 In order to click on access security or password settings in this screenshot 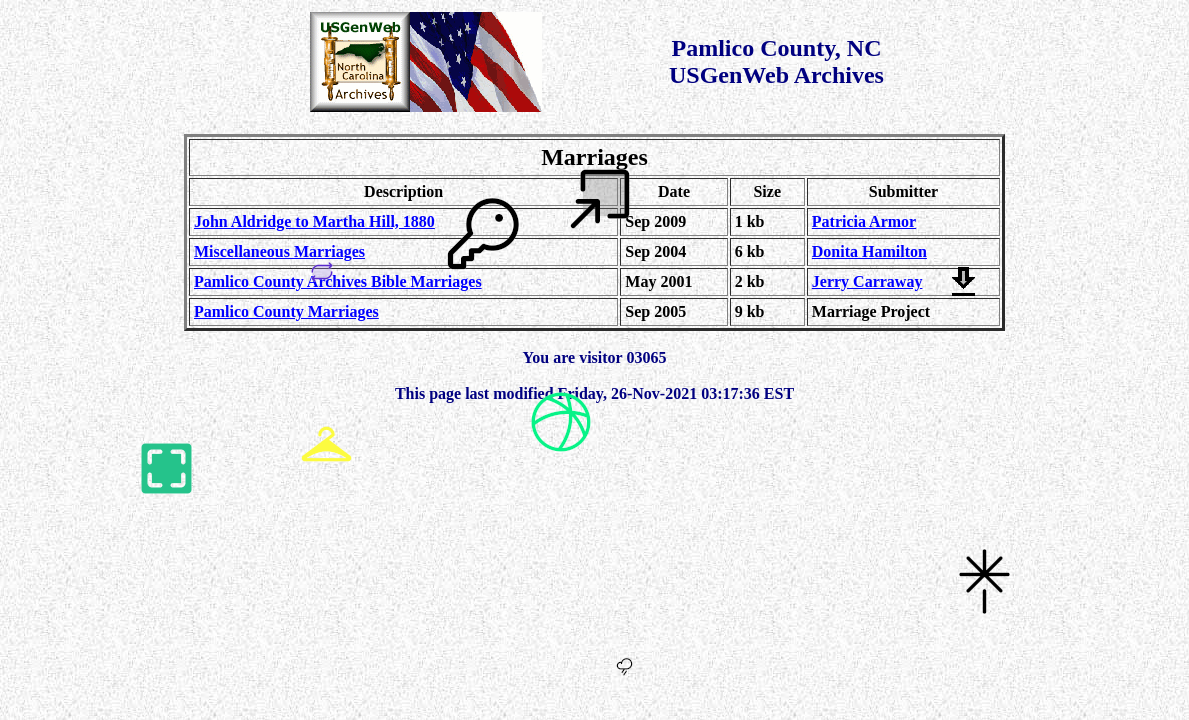, I will do `click(482, 235)`.